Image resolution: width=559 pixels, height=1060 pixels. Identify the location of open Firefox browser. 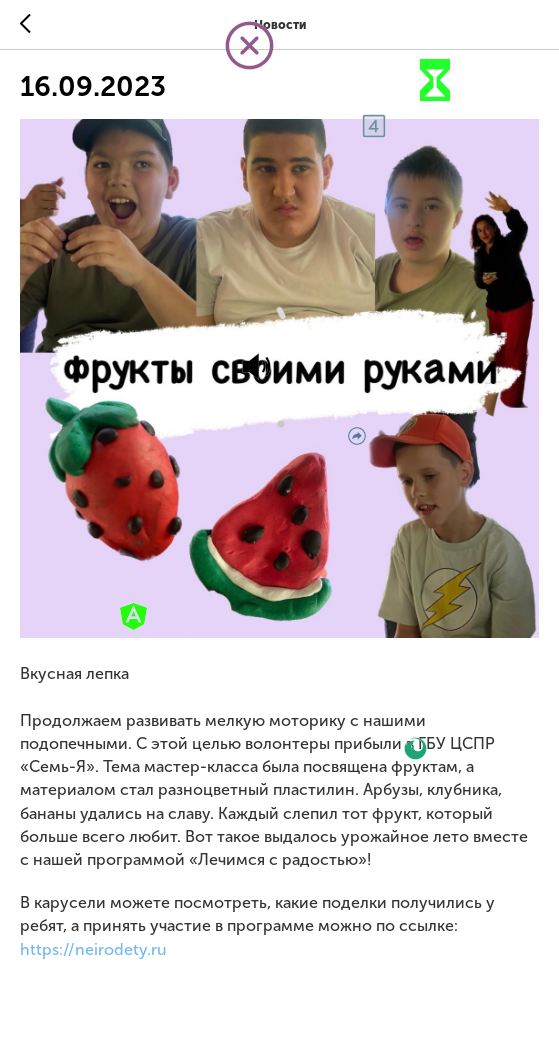
(415, 748).